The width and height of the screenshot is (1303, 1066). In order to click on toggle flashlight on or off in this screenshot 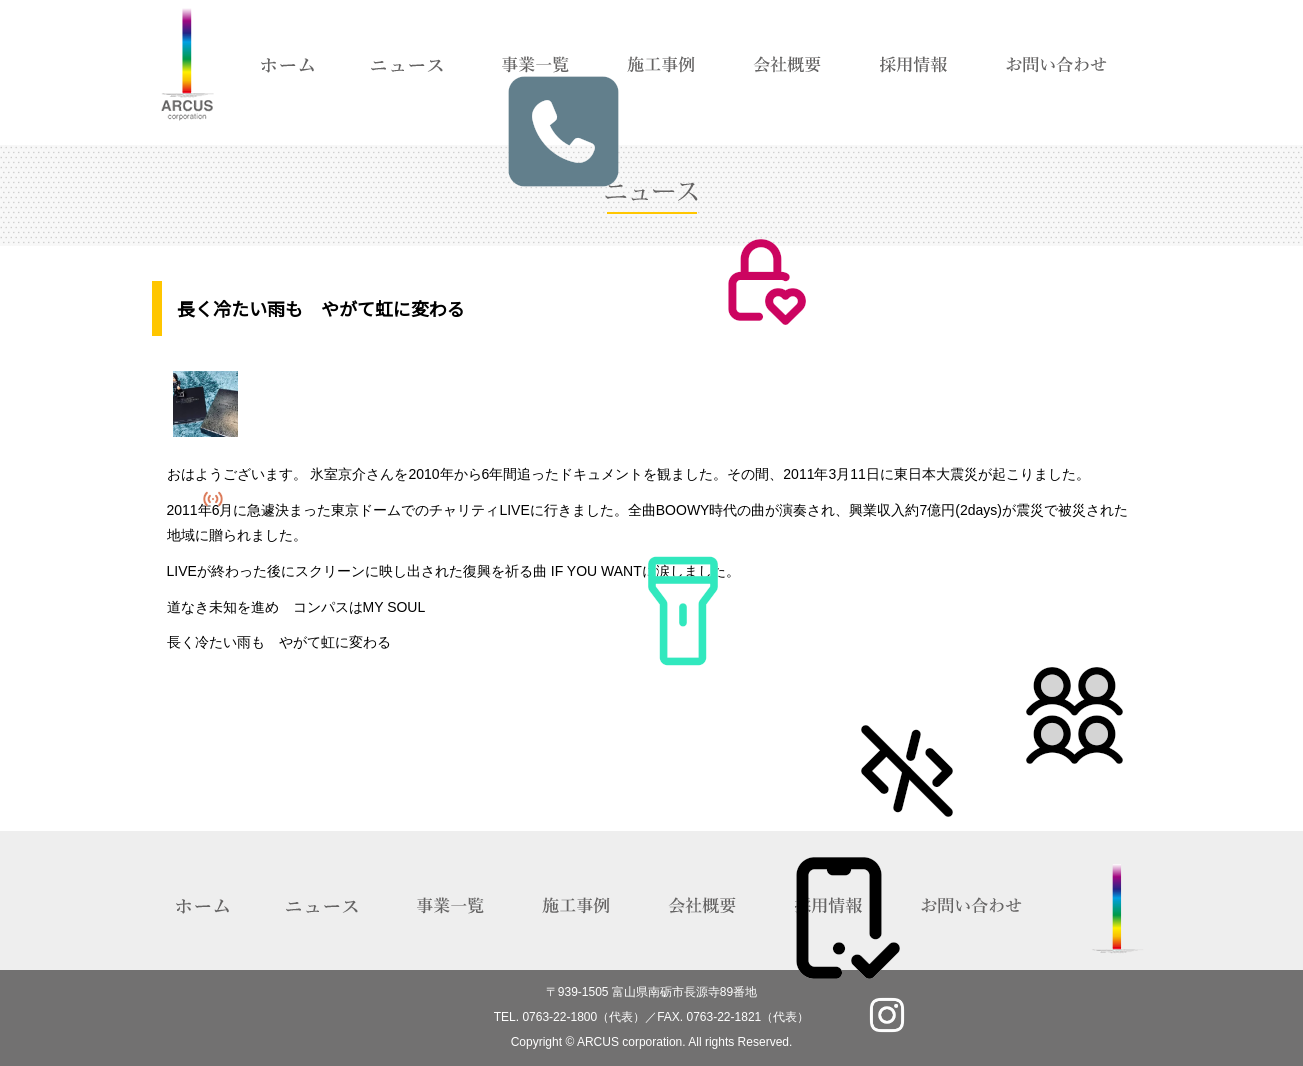, I will do `click(683, 611)`.